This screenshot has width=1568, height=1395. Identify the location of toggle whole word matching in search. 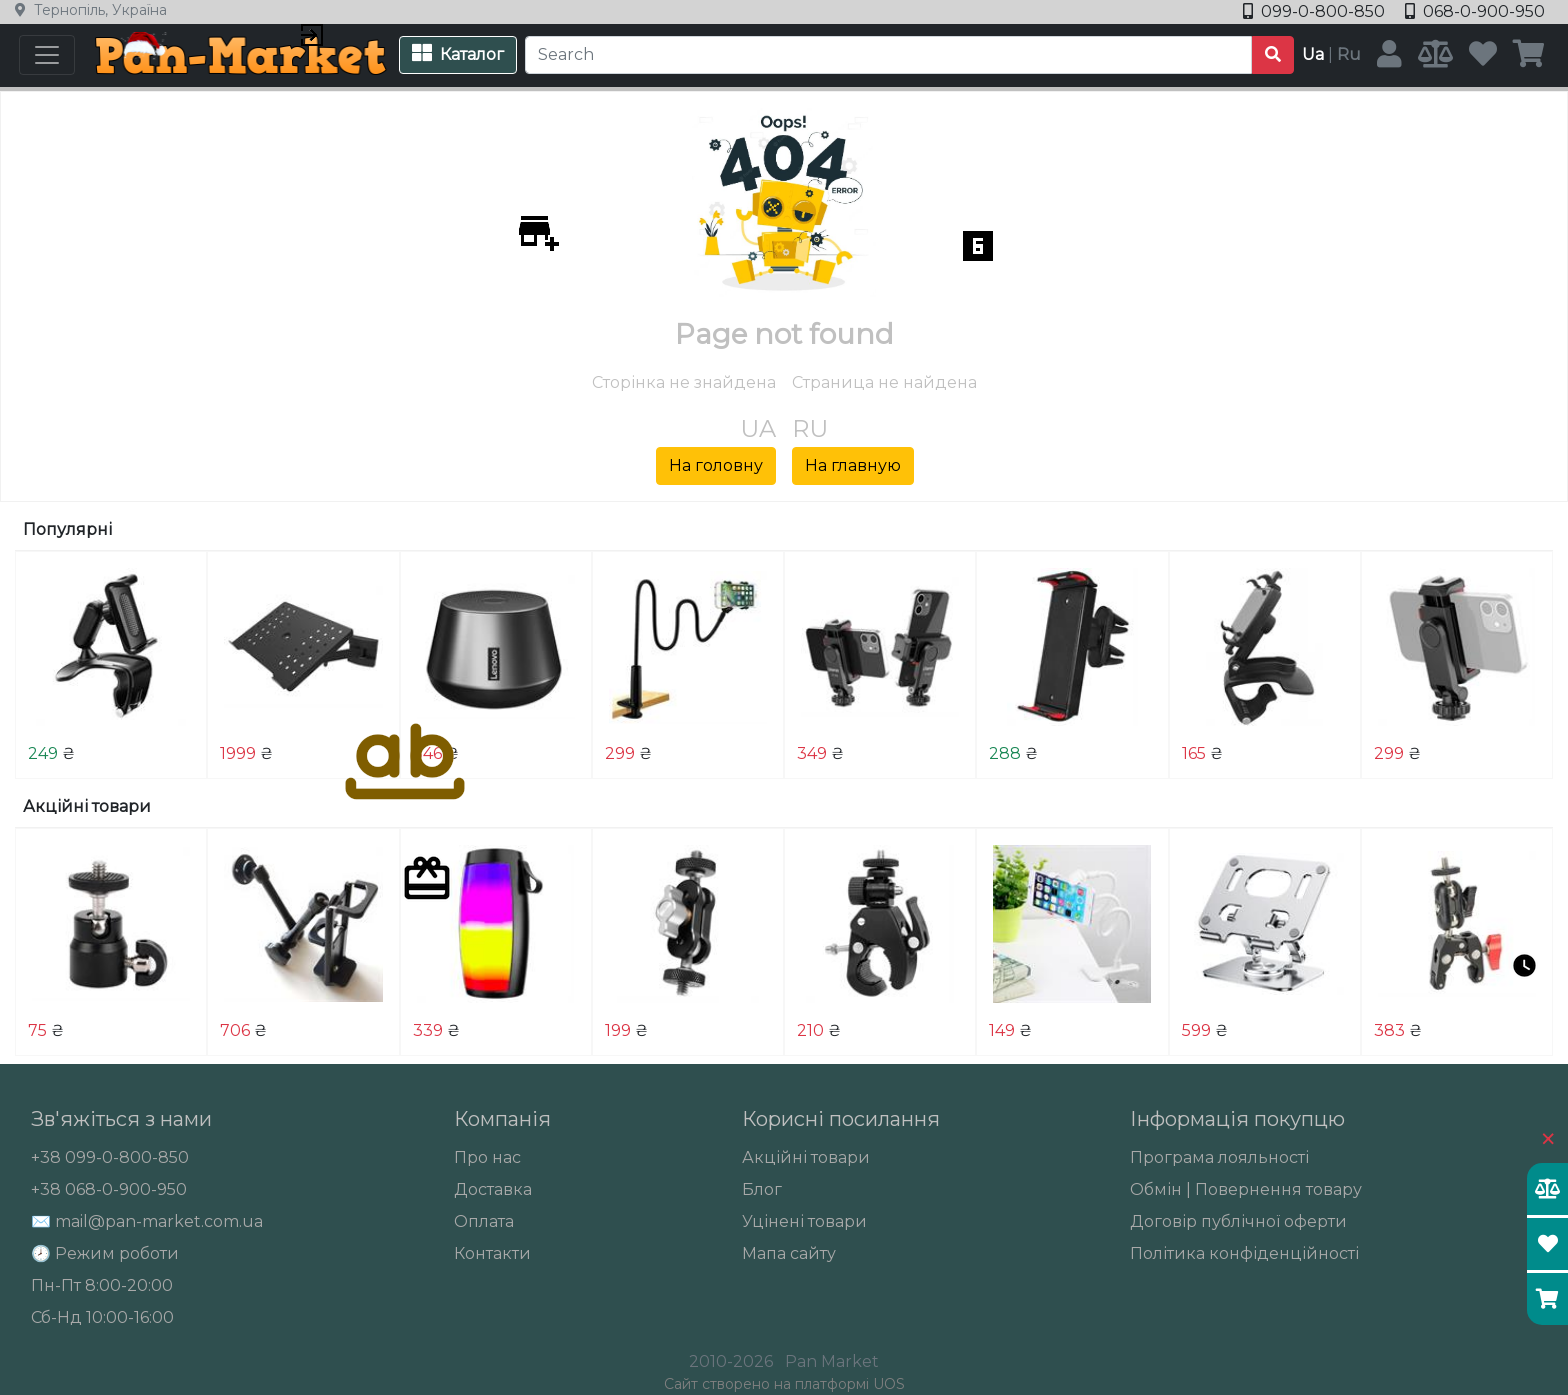
(405, 756).